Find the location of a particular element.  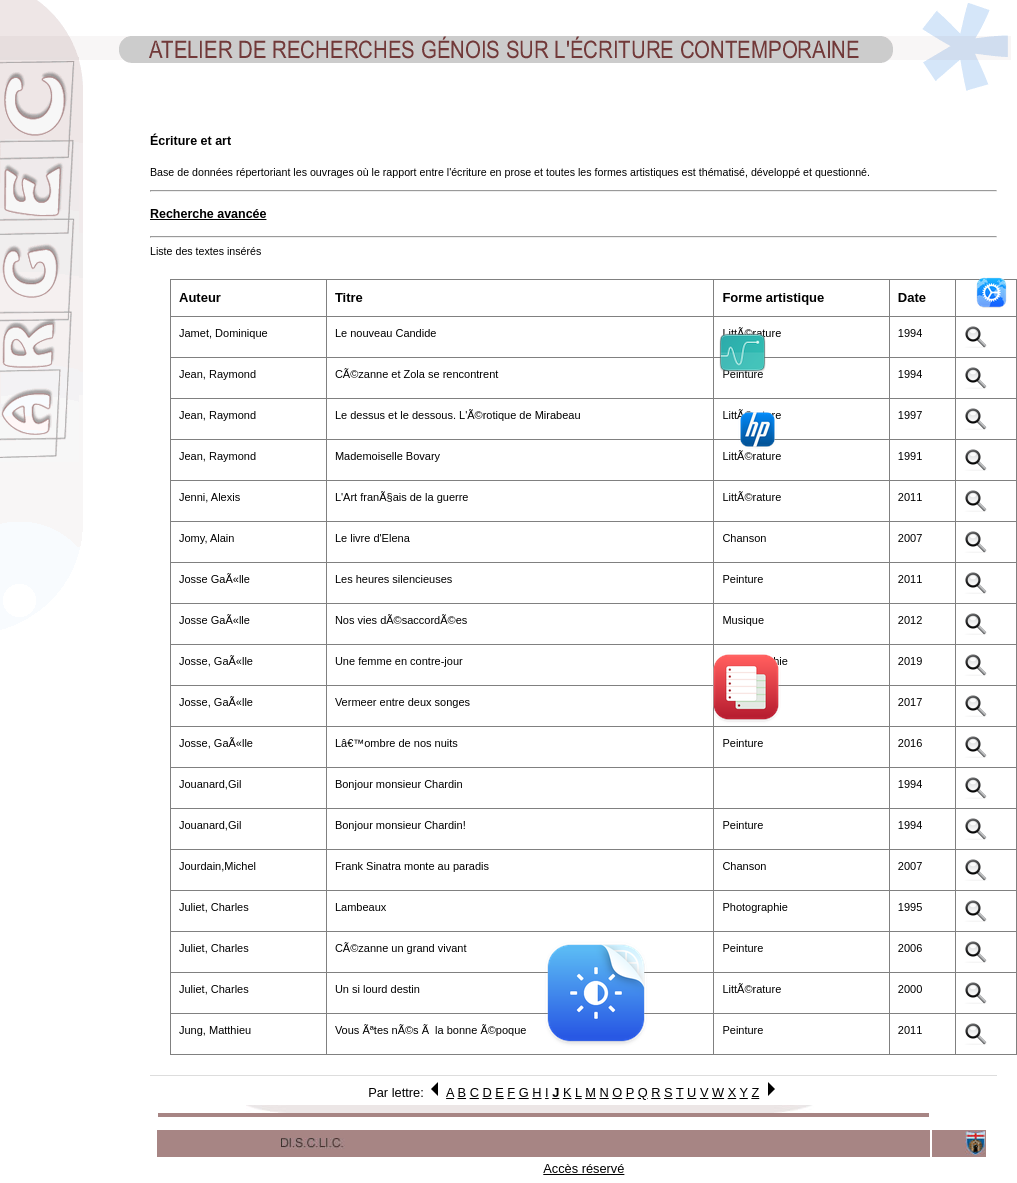

adjust night shift or display color temperature settings is located at coordinates (596, 993).